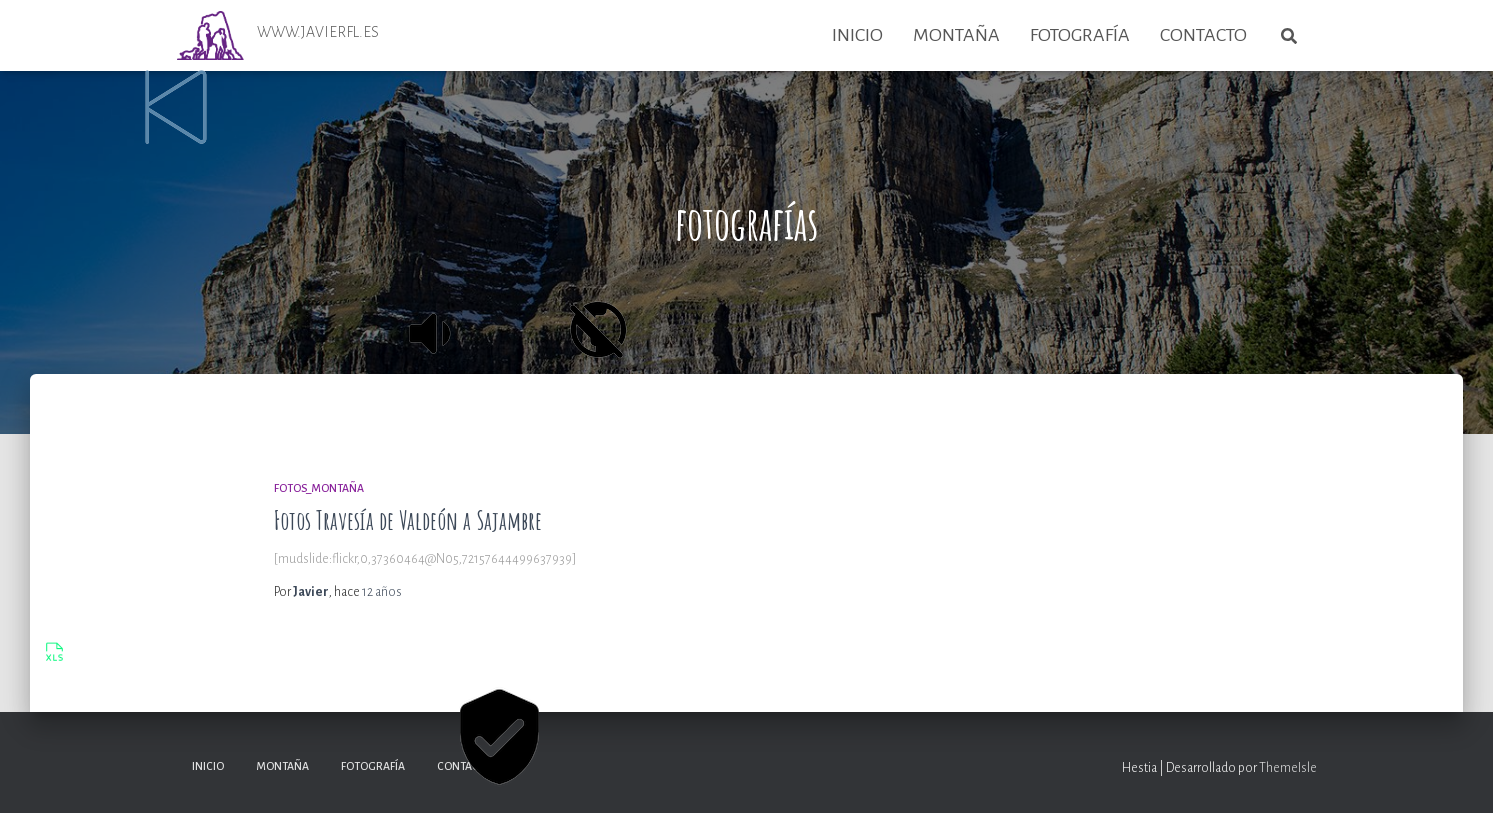 The width and height of the screenshot is (1493, 813). I want to click on indicates a verified or trusted user account, so click(499, 736).